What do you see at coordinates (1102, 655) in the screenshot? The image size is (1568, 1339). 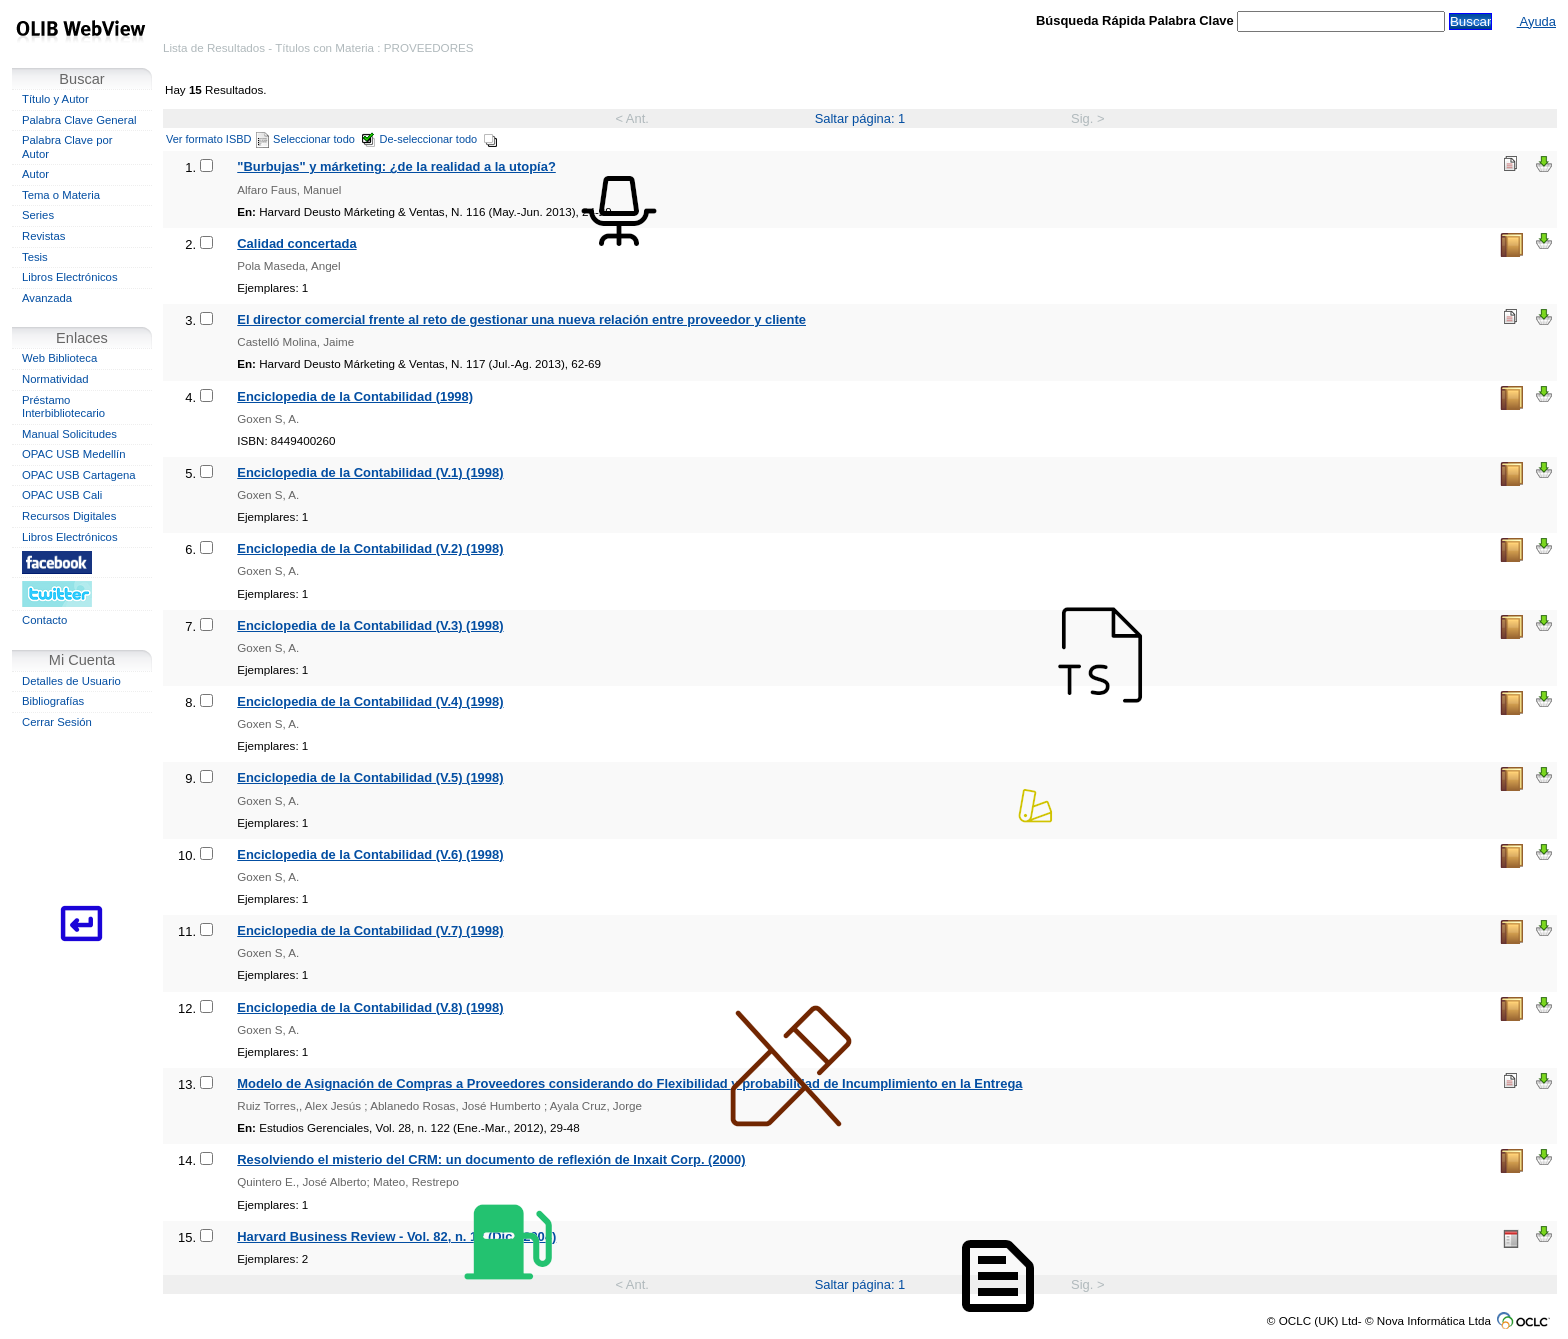 I see `open a TypeScript file` at bounding box center [1102, 655].